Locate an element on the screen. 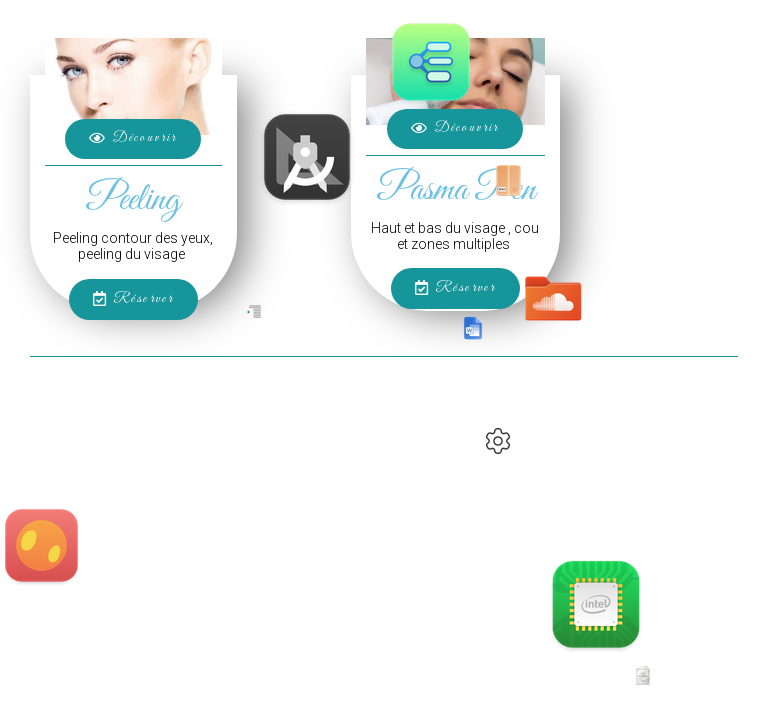 This screenshot has height=720, width=768. access system settings is located at coordinates (498, 441).